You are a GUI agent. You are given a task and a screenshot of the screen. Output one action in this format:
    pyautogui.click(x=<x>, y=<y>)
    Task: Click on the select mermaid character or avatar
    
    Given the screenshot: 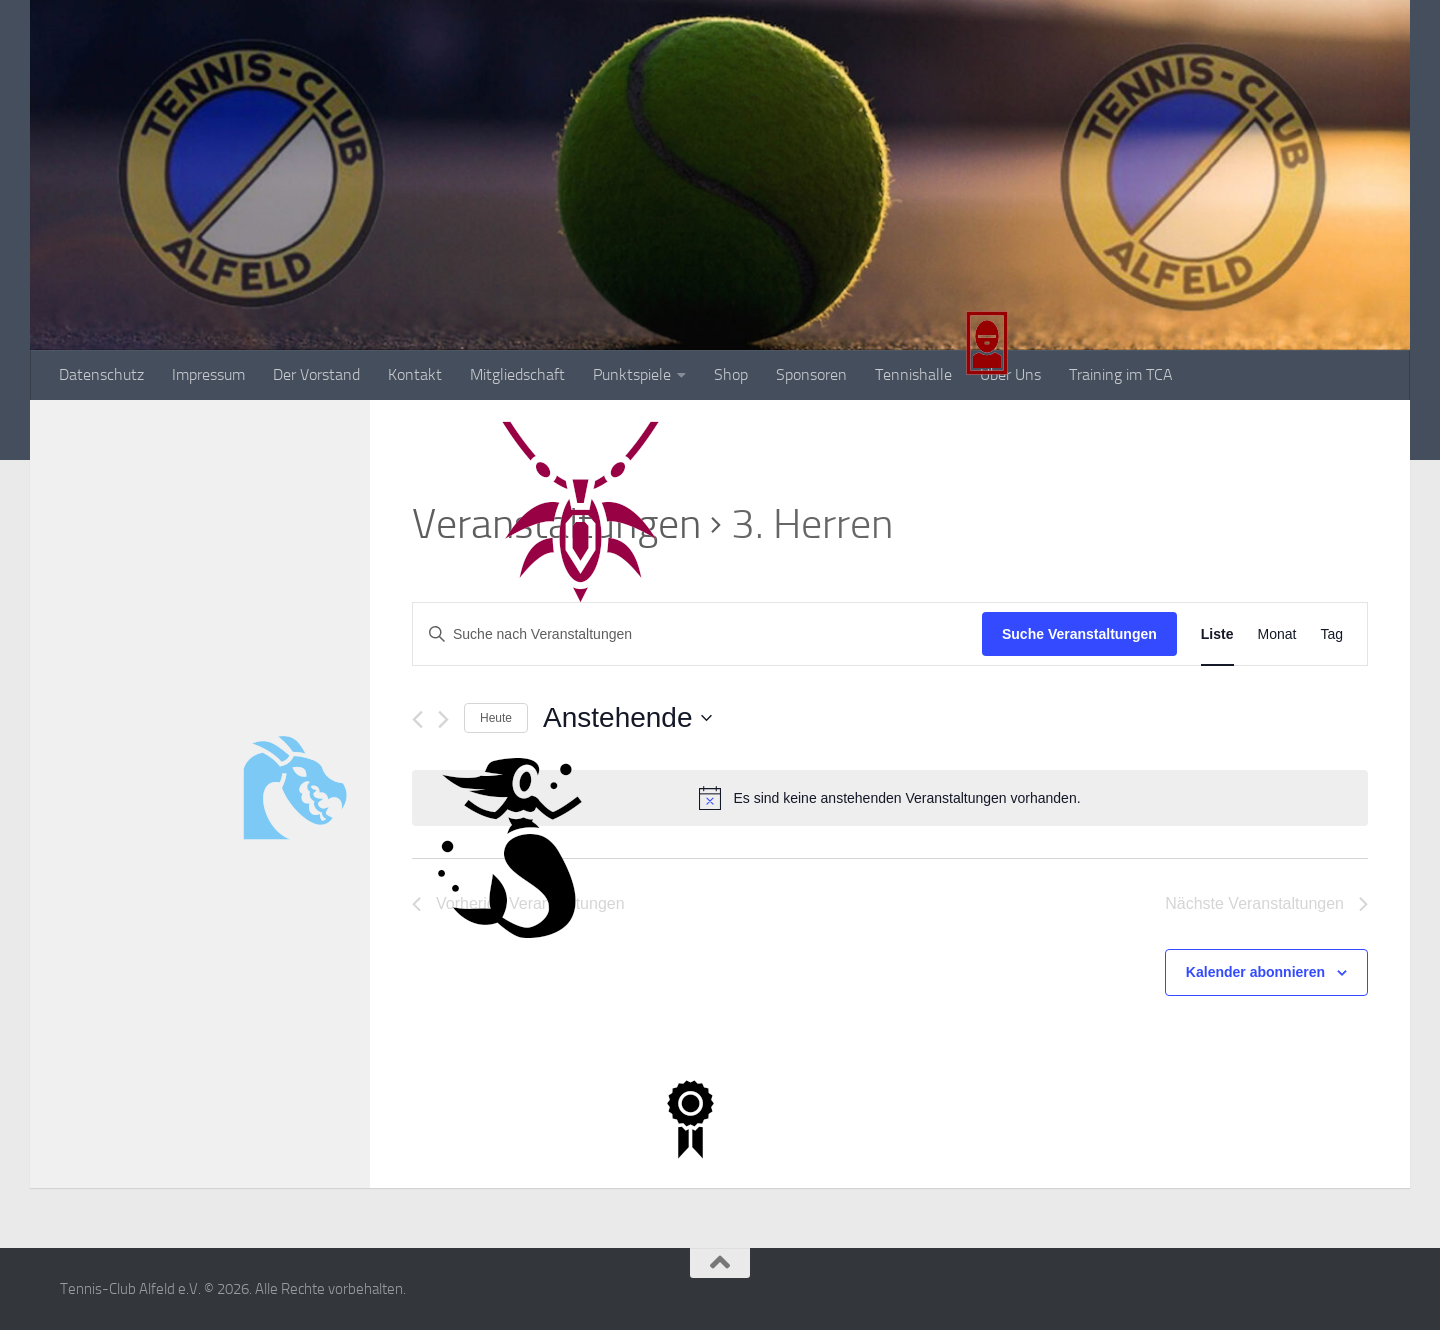 What is the action you would take?
    pyautogui.click(x=518, y=848)
    